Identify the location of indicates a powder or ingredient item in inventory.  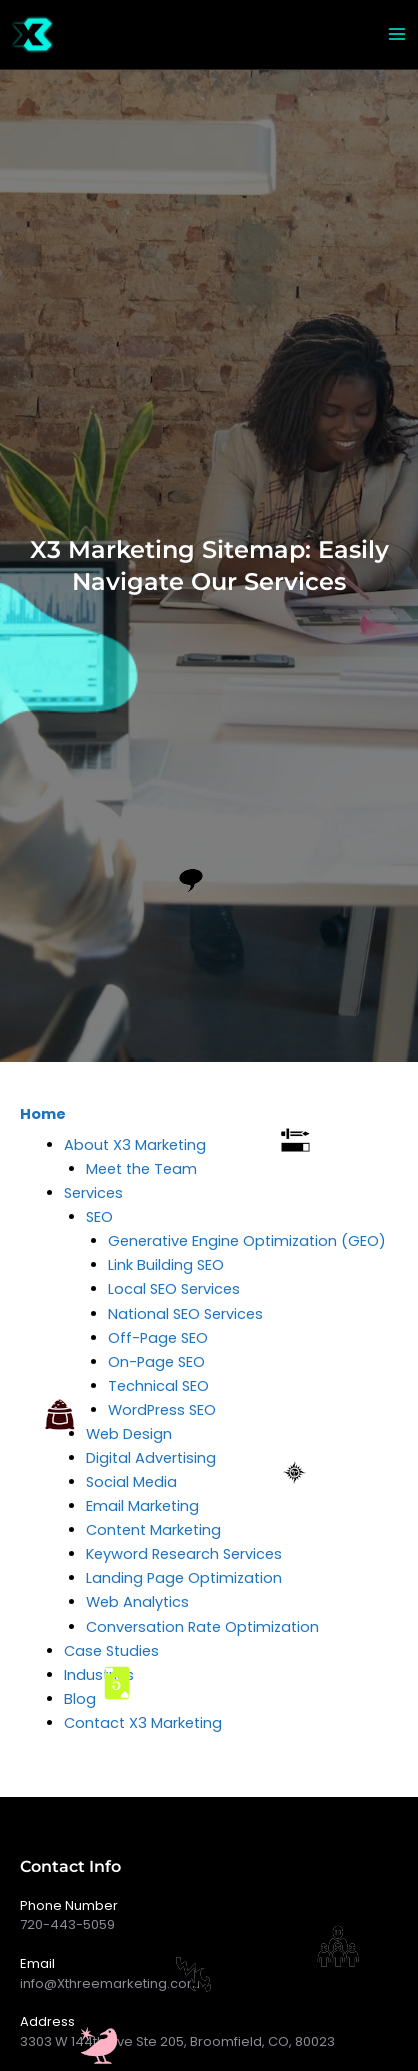
(59, 1413).